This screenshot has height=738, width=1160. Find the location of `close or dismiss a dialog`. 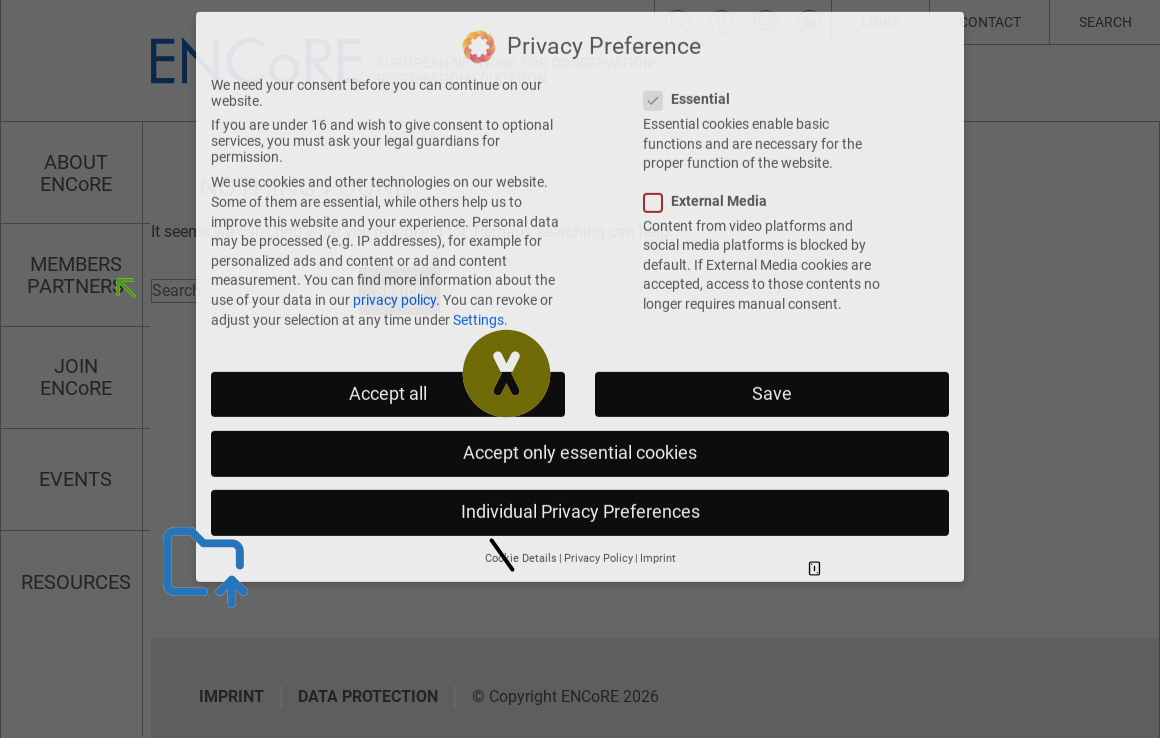

close or dismiss a dialog is located at coordinates (506, 373).